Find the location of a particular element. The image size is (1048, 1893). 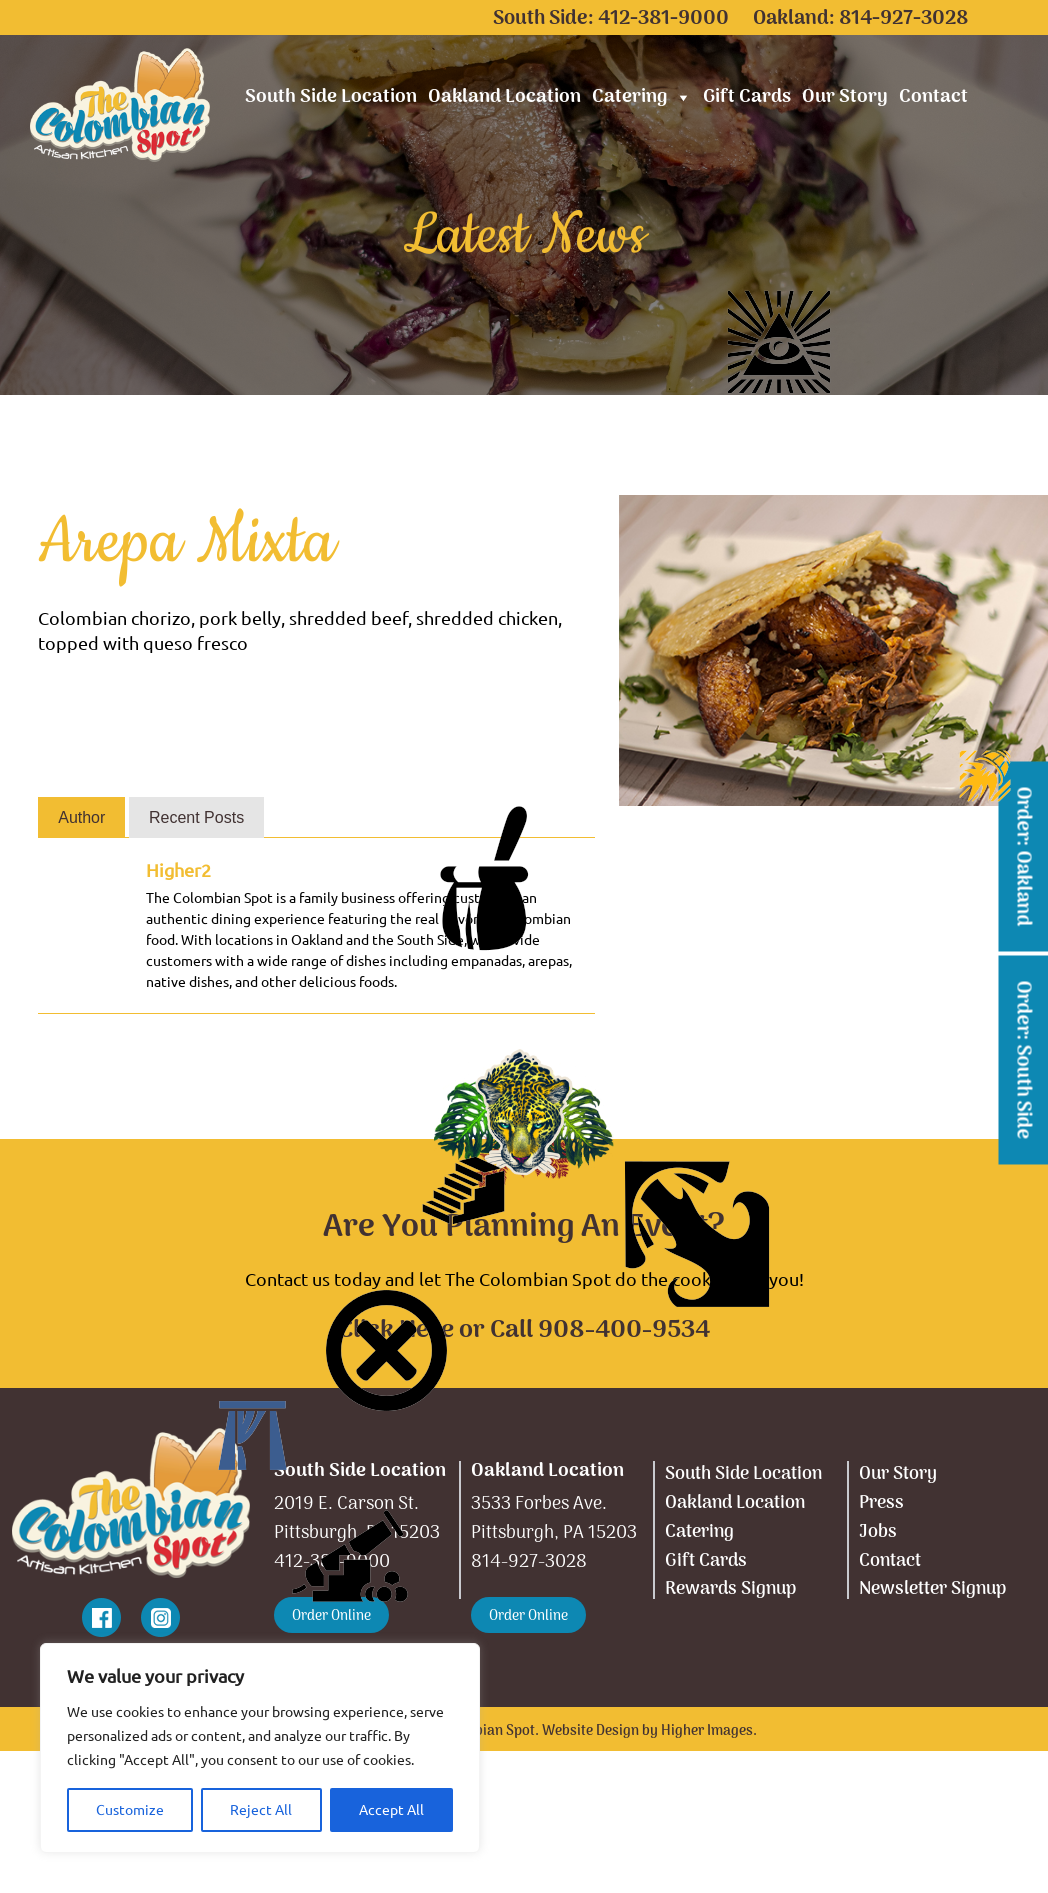

cancel or close the current action is located at coordinates (386, 1350).